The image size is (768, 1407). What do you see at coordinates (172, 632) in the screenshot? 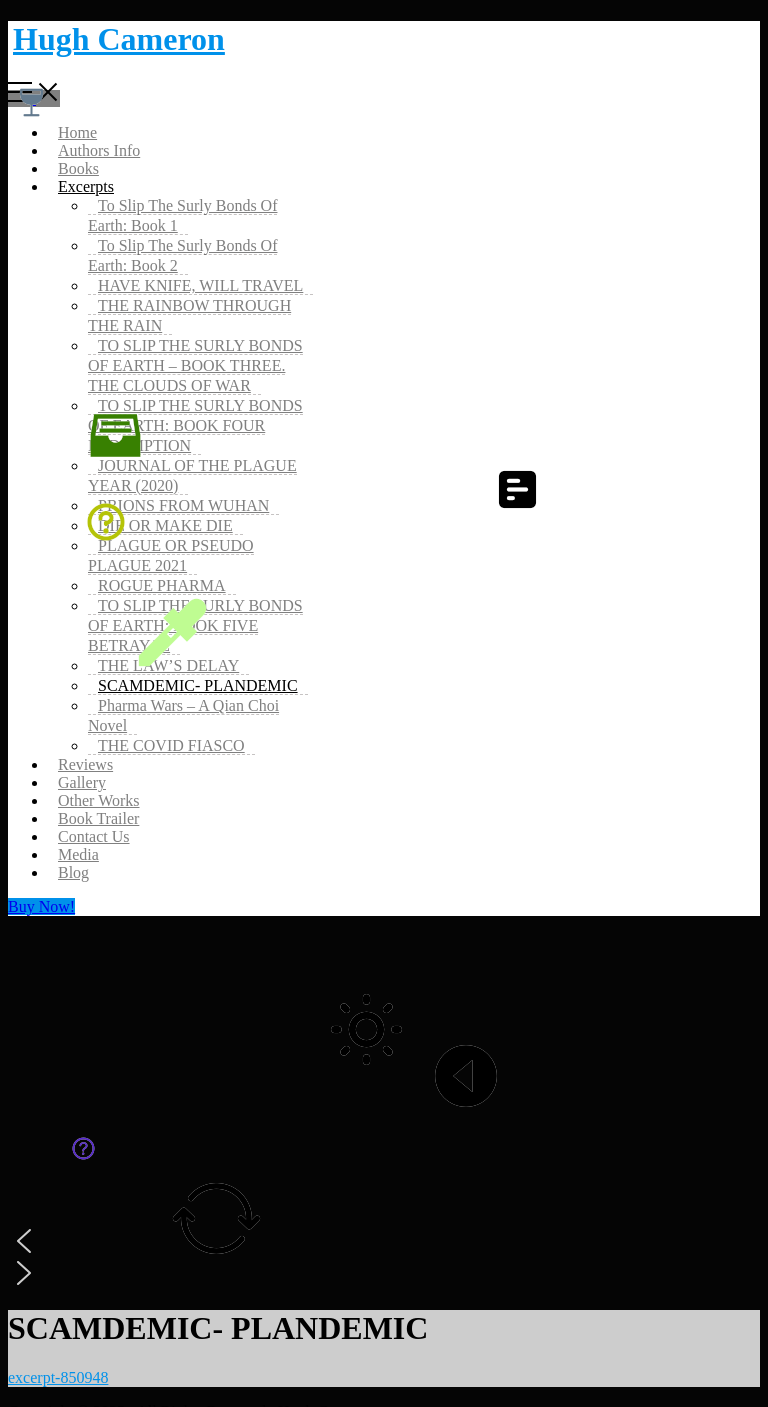
I see `pick a color from the screen` at bounding box center [172, 632].